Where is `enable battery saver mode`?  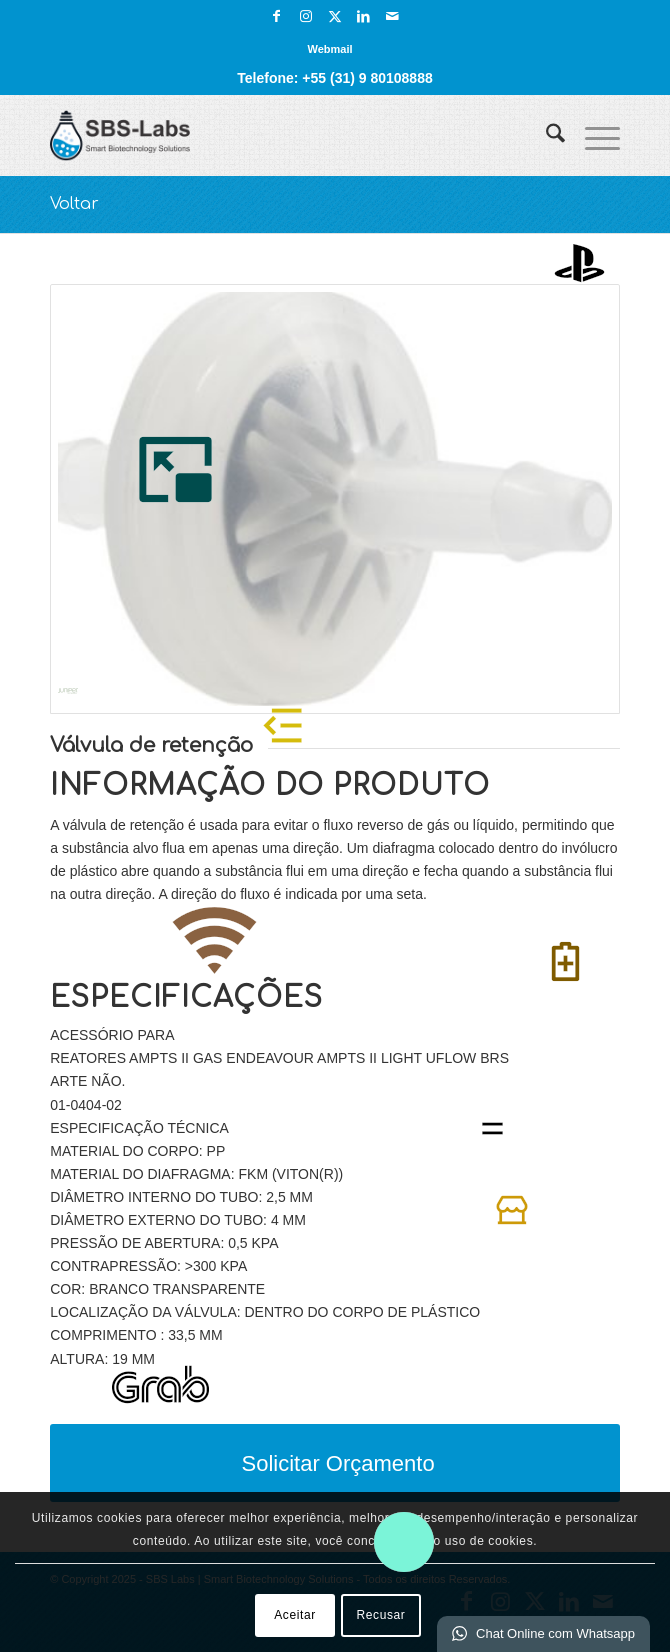
enable battery saver mode is located at coordinates (565, 961).